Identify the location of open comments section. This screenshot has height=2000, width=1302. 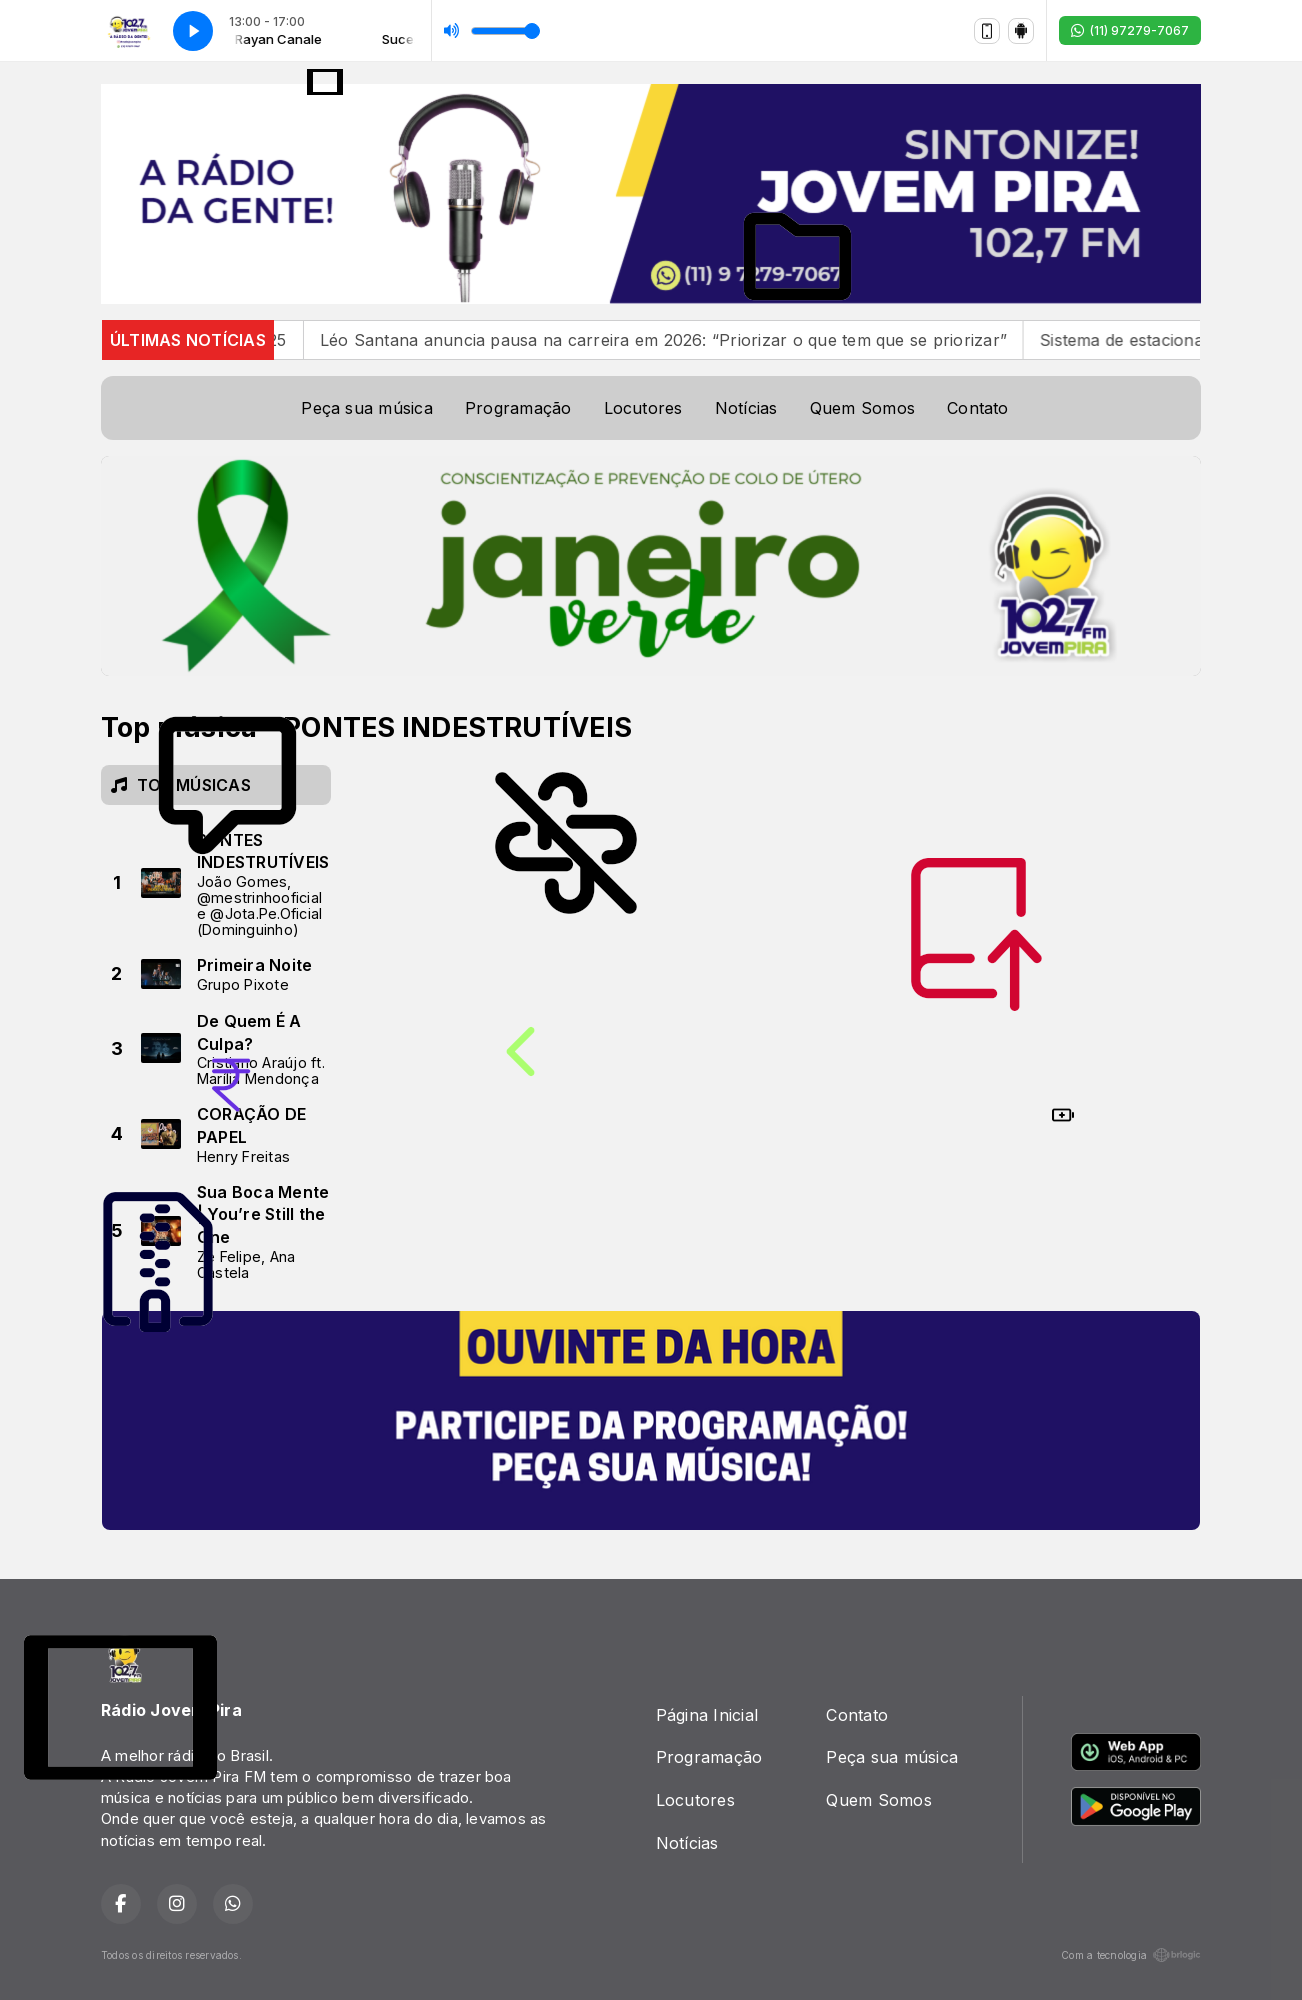
(227, 785).